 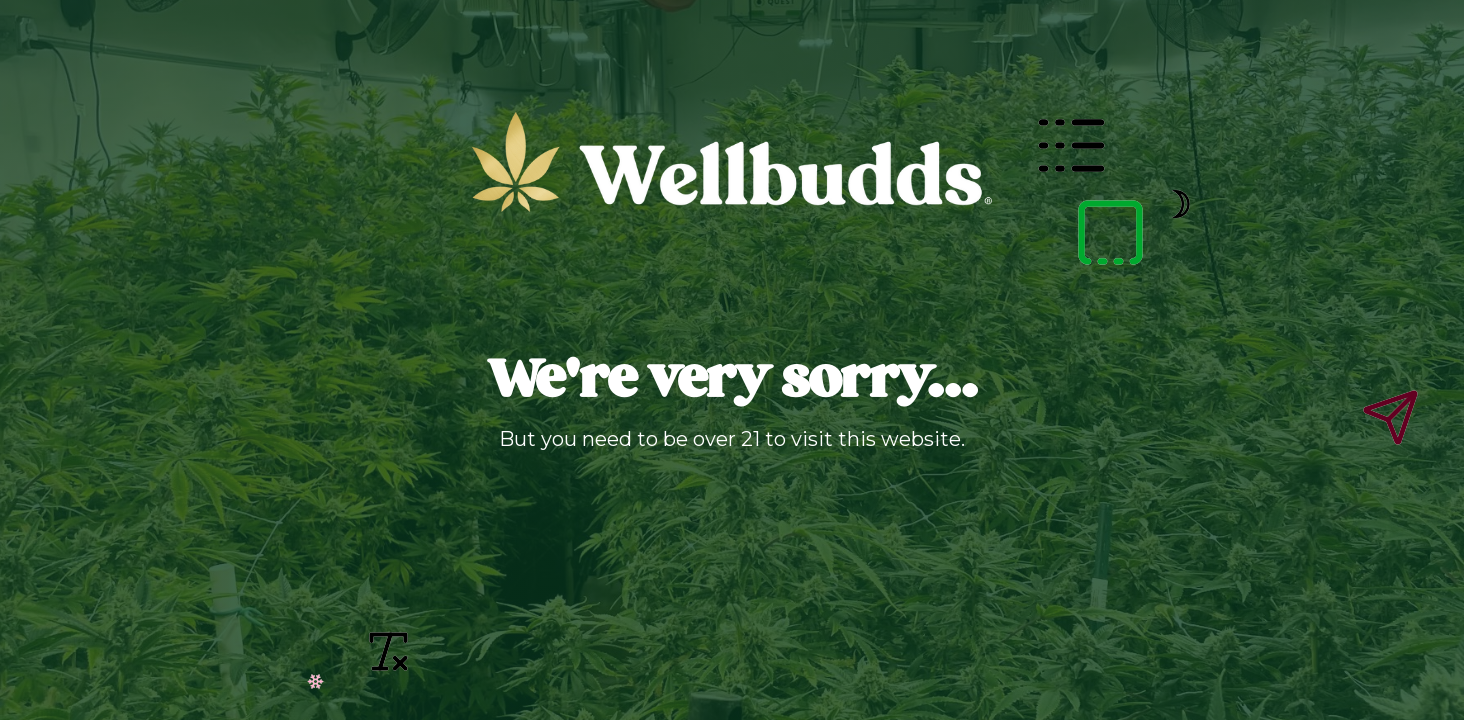 I want to click on view activity logs or history, so click(x=1071, y=145).